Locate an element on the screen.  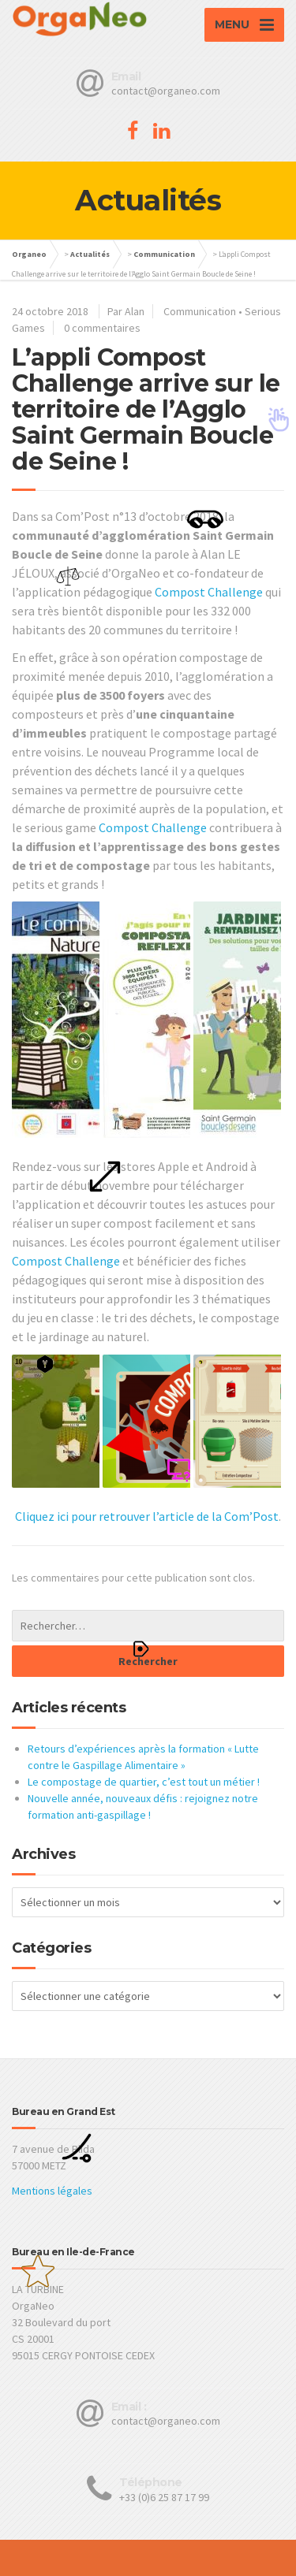
indicates the current active line during debugging is located at coordinates (140, 1649).